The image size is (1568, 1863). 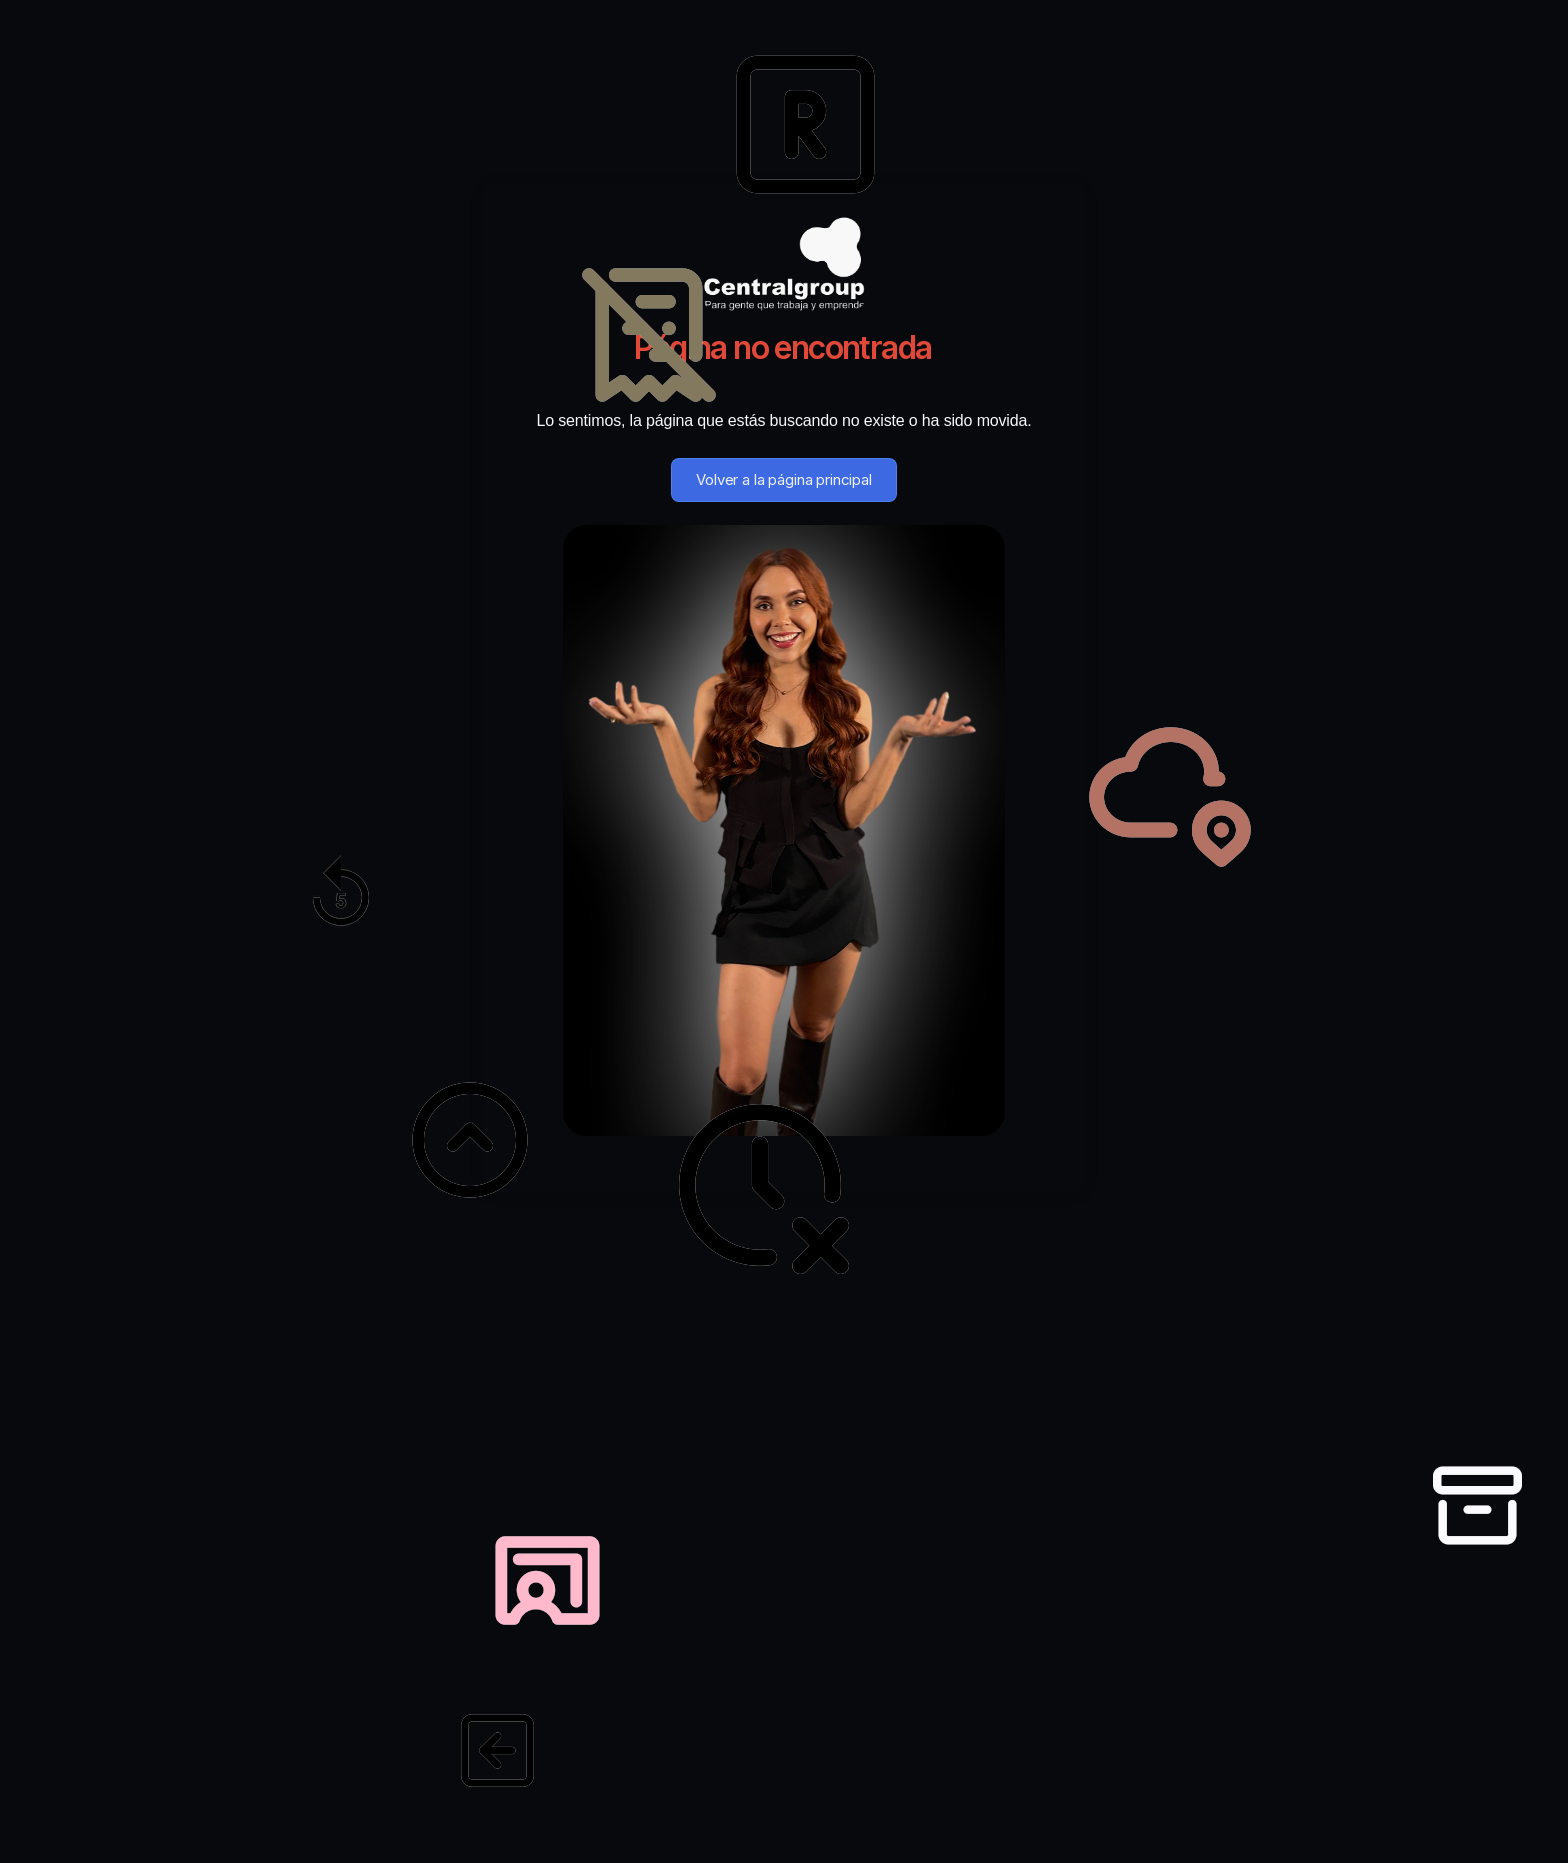 I want to click on disable receipt generation, so click(x=649, y=335).